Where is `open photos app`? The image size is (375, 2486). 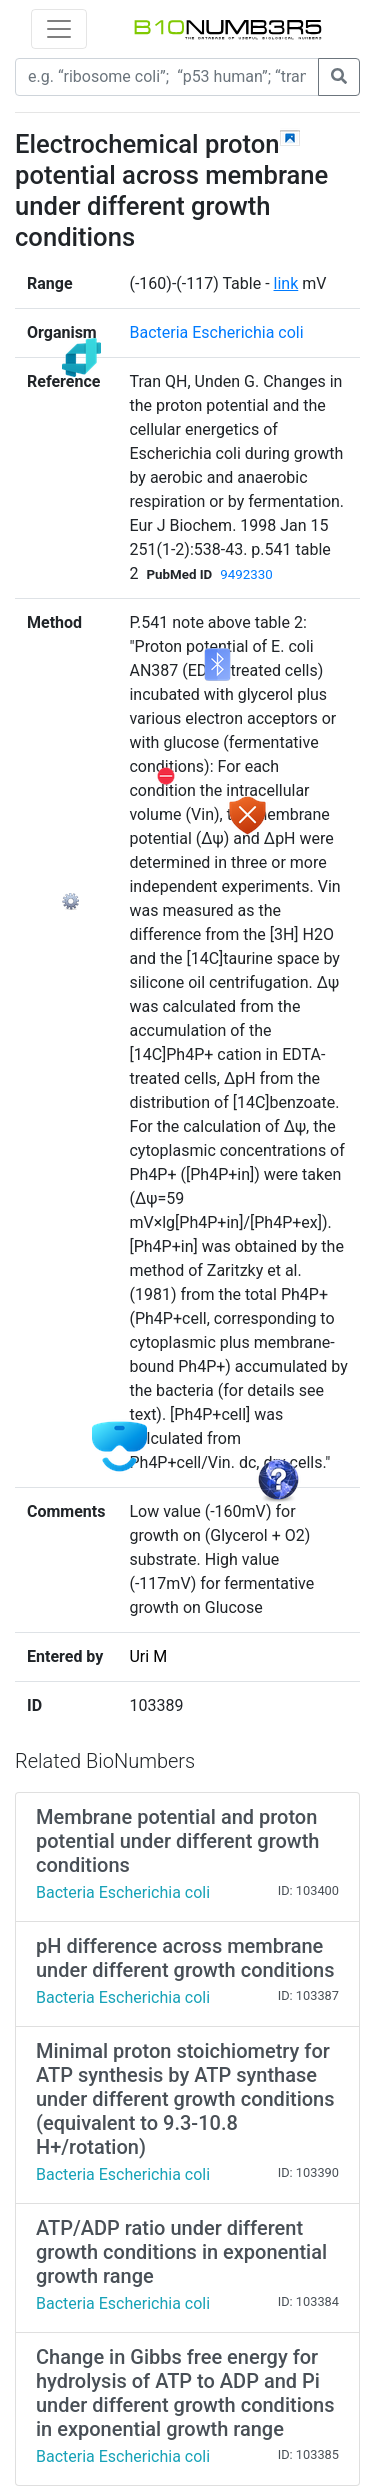
open photos app is located at coordinates (290, 138).